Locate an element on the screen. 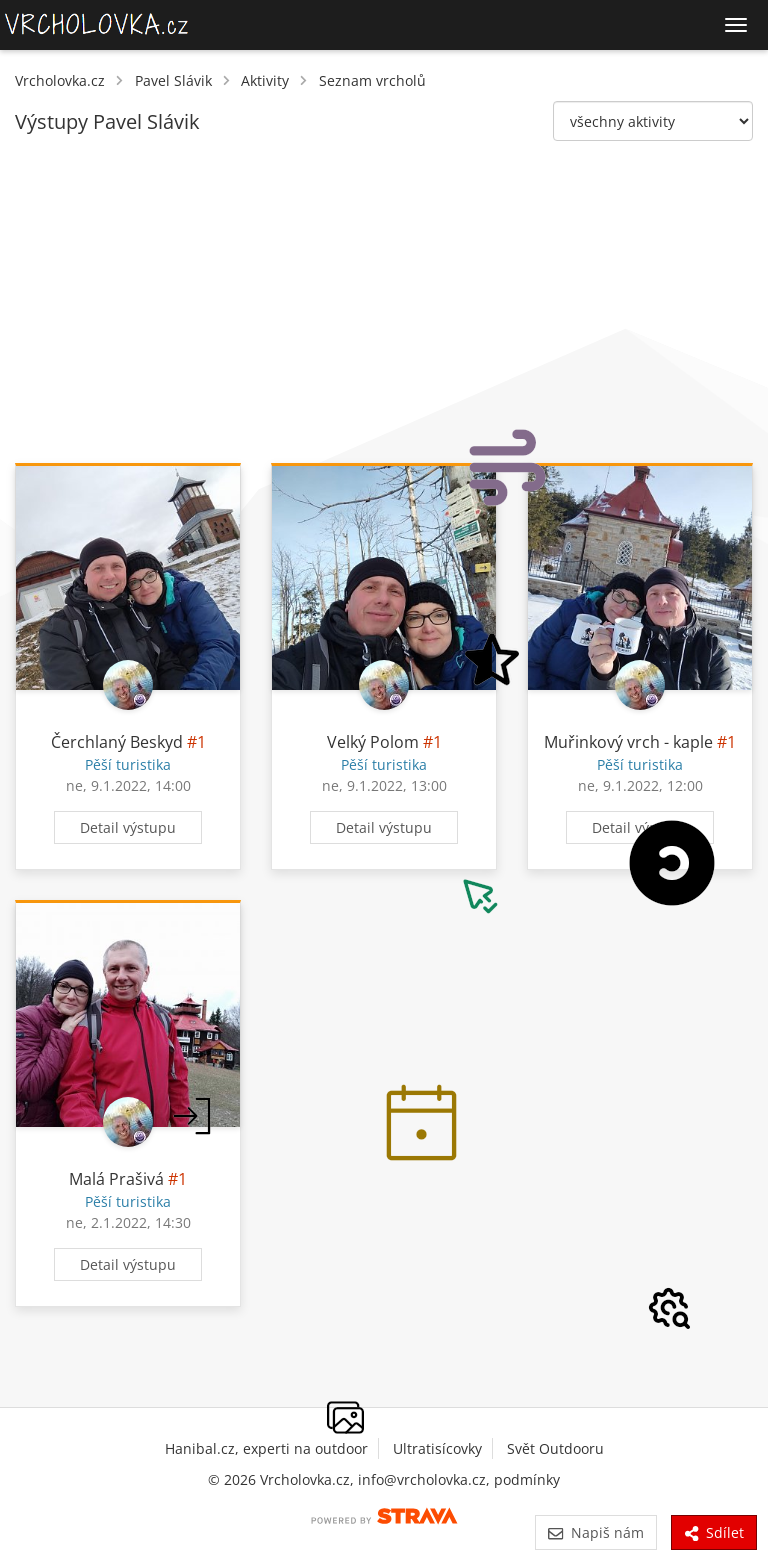 Image resolution: width=768 pixels, height=1561 pixels. indicates a calendar event or notification is located at coordinates (421, 1125).